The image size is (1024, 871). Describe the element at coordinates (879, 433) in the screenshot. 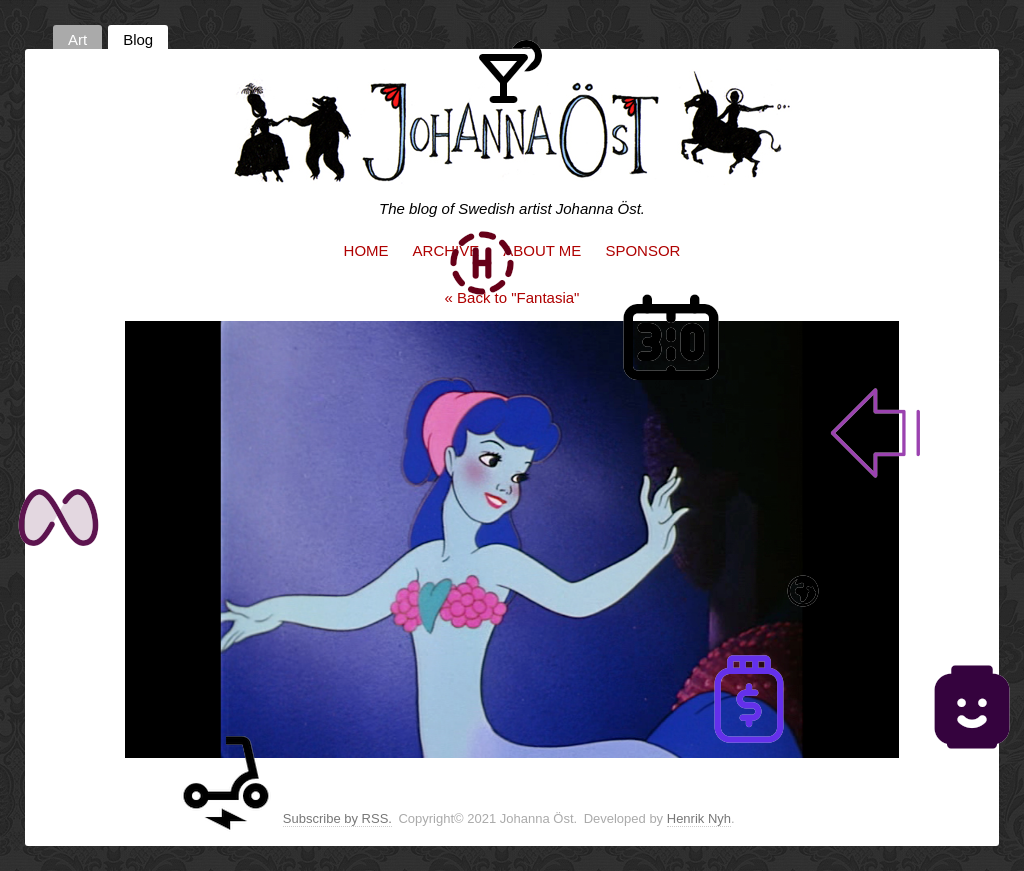

I see `go back to previous screen` at that location.